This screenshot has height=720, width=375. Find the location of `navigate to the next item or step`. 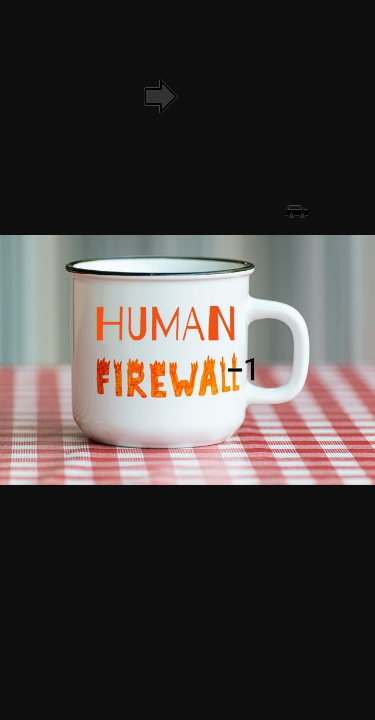

navigate to the next item or step is located at coordinates (159, 96).